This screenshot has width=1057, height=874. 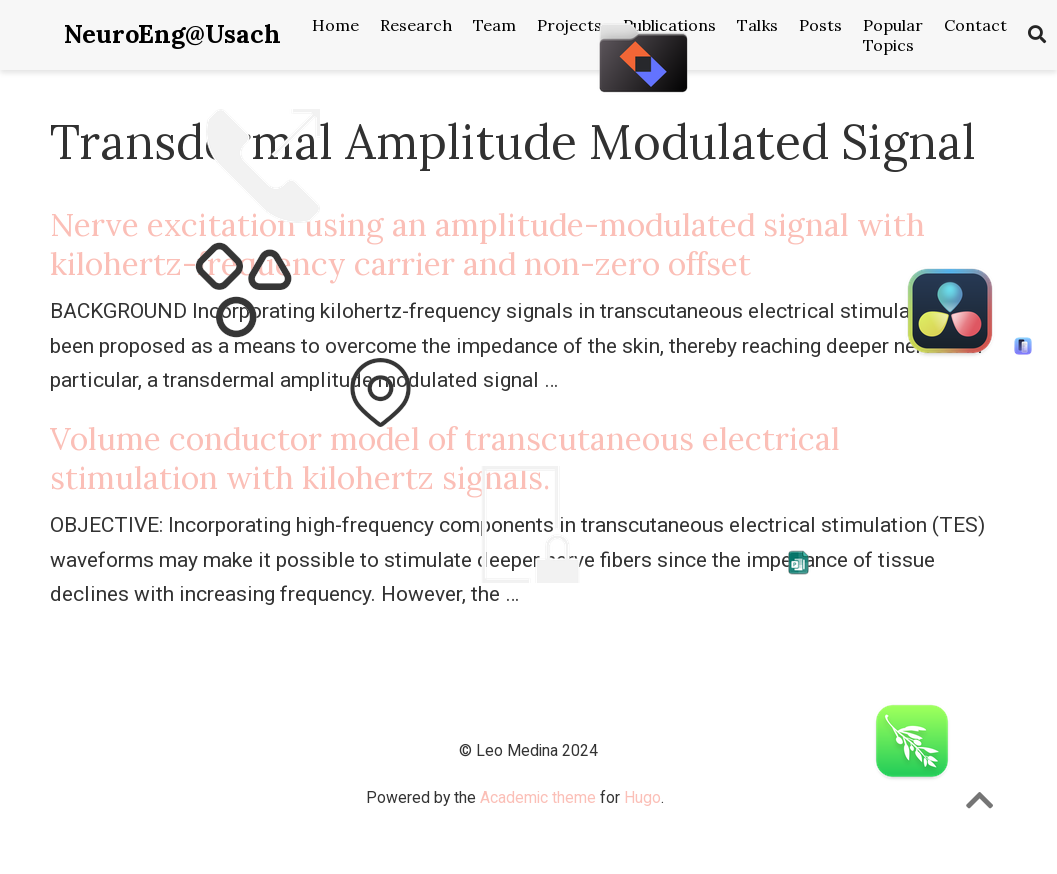 What do you see at coordinates (912, 741) in the screenshot?
I see `open olive video editor` at bounding box center [912, 741].